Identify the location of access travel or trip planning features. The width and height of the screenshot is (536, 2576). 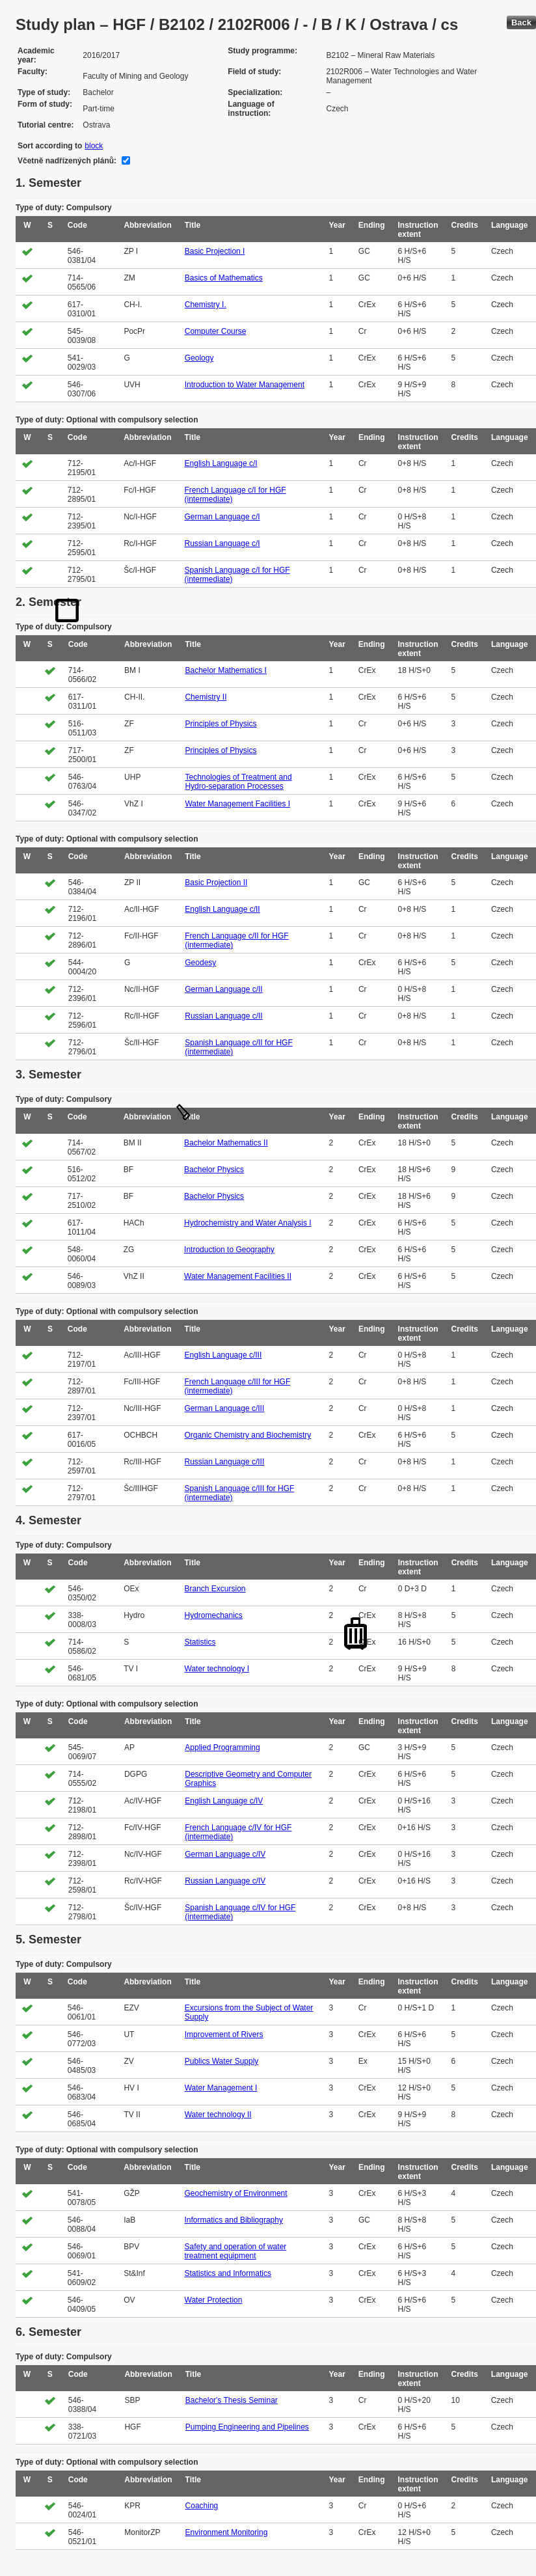
(356, 1634).